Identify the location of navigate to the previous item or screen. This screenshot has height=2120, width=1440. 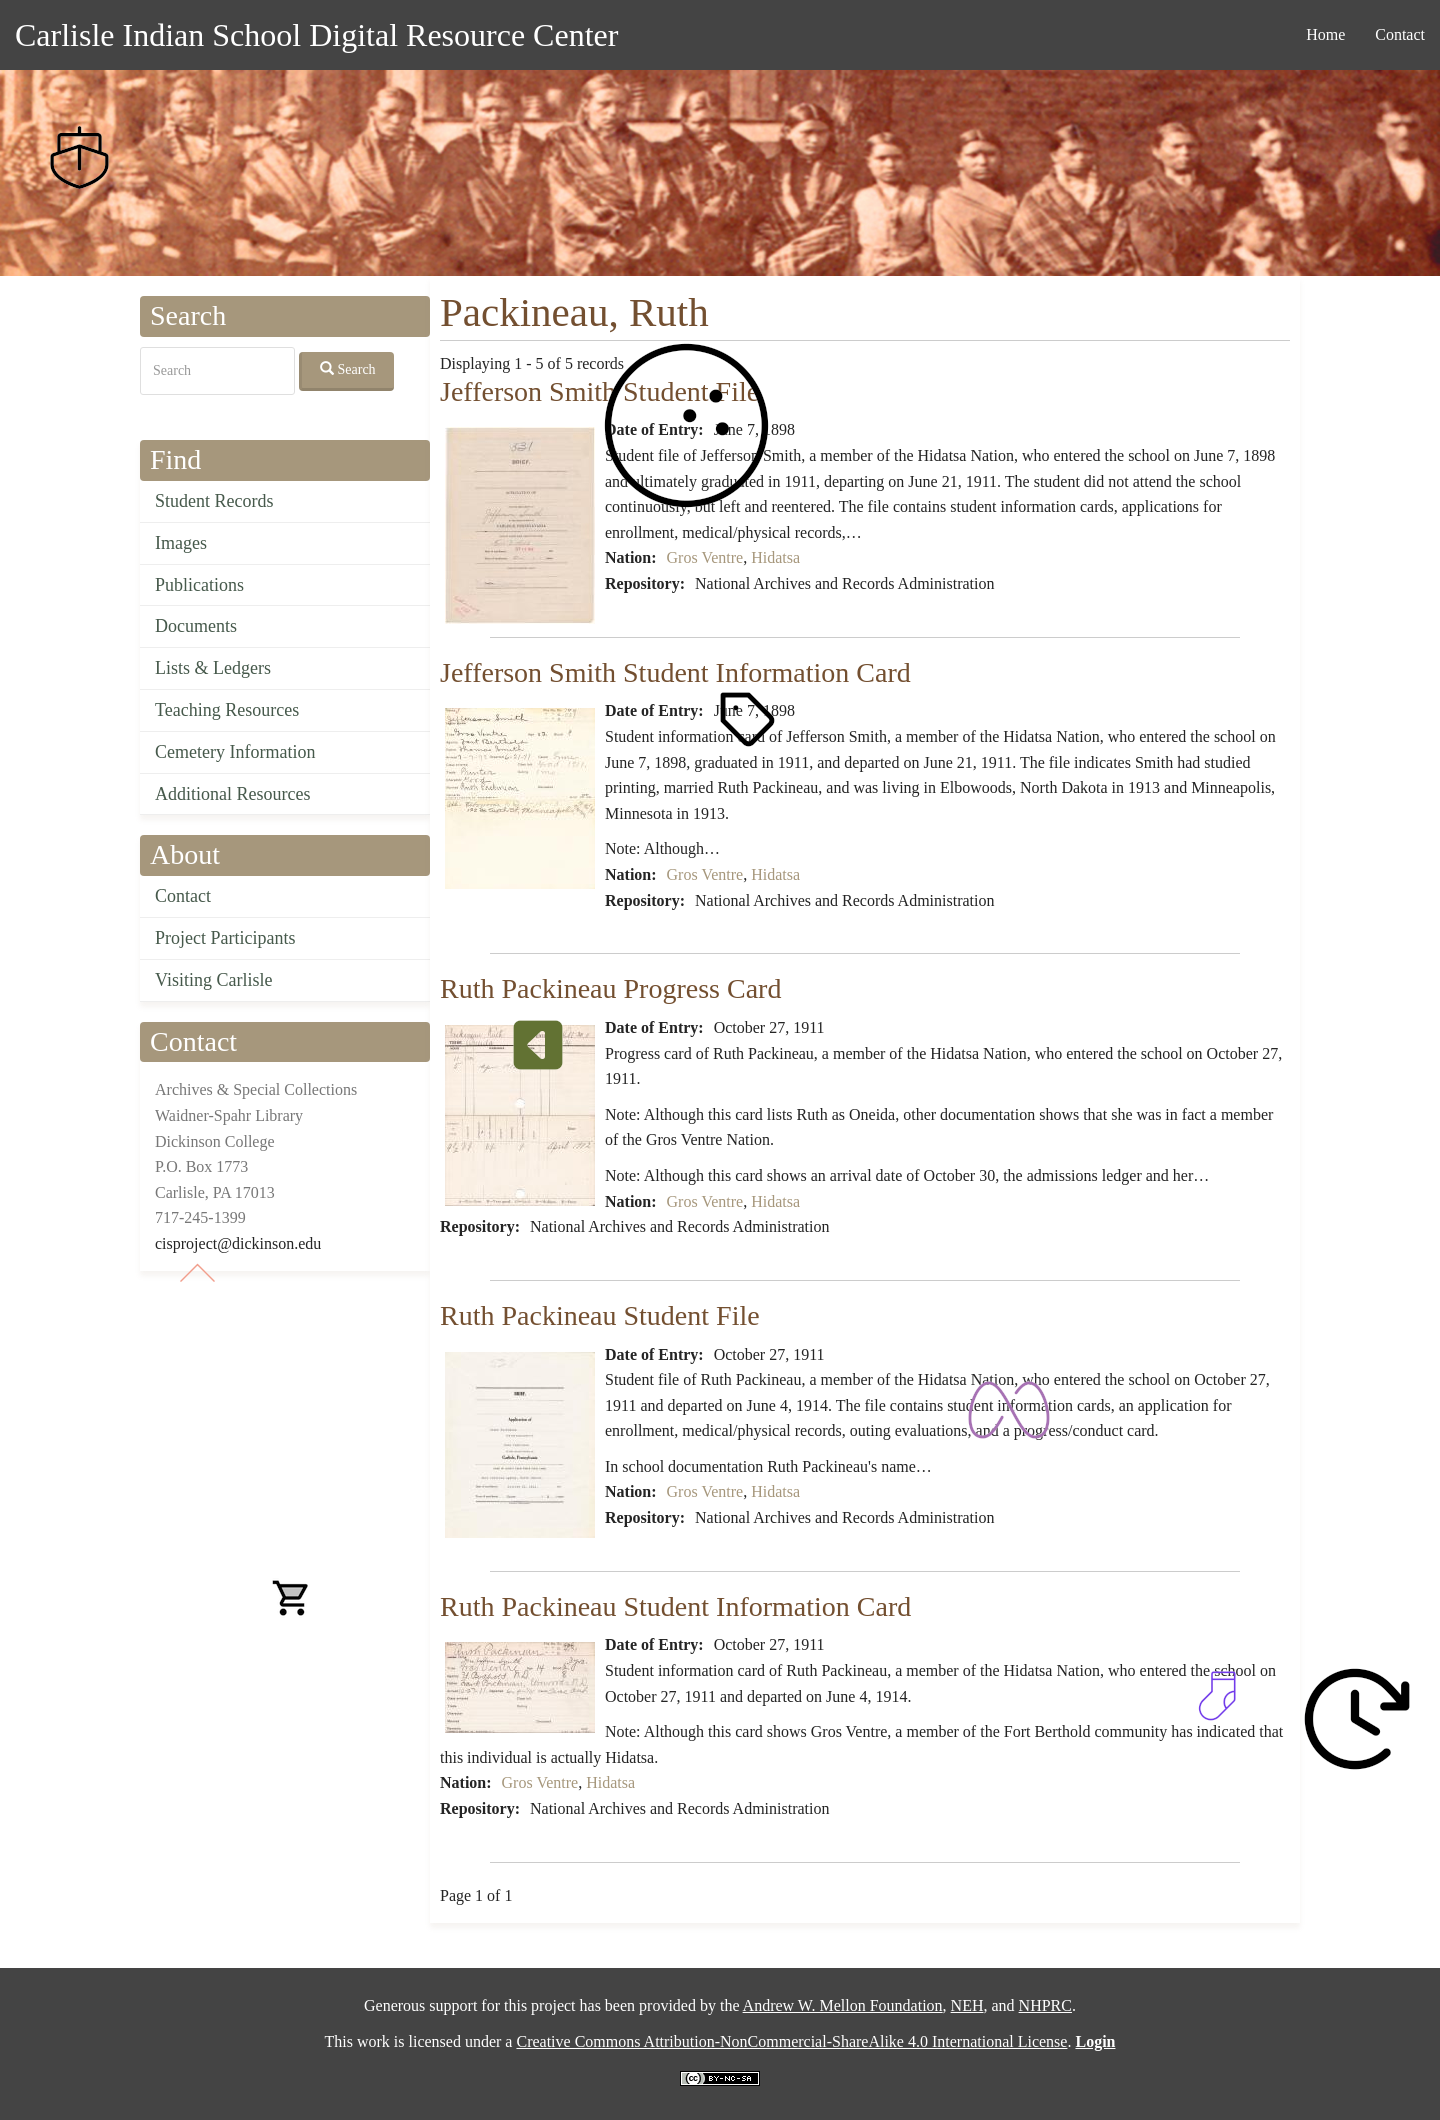
(538, 1045).